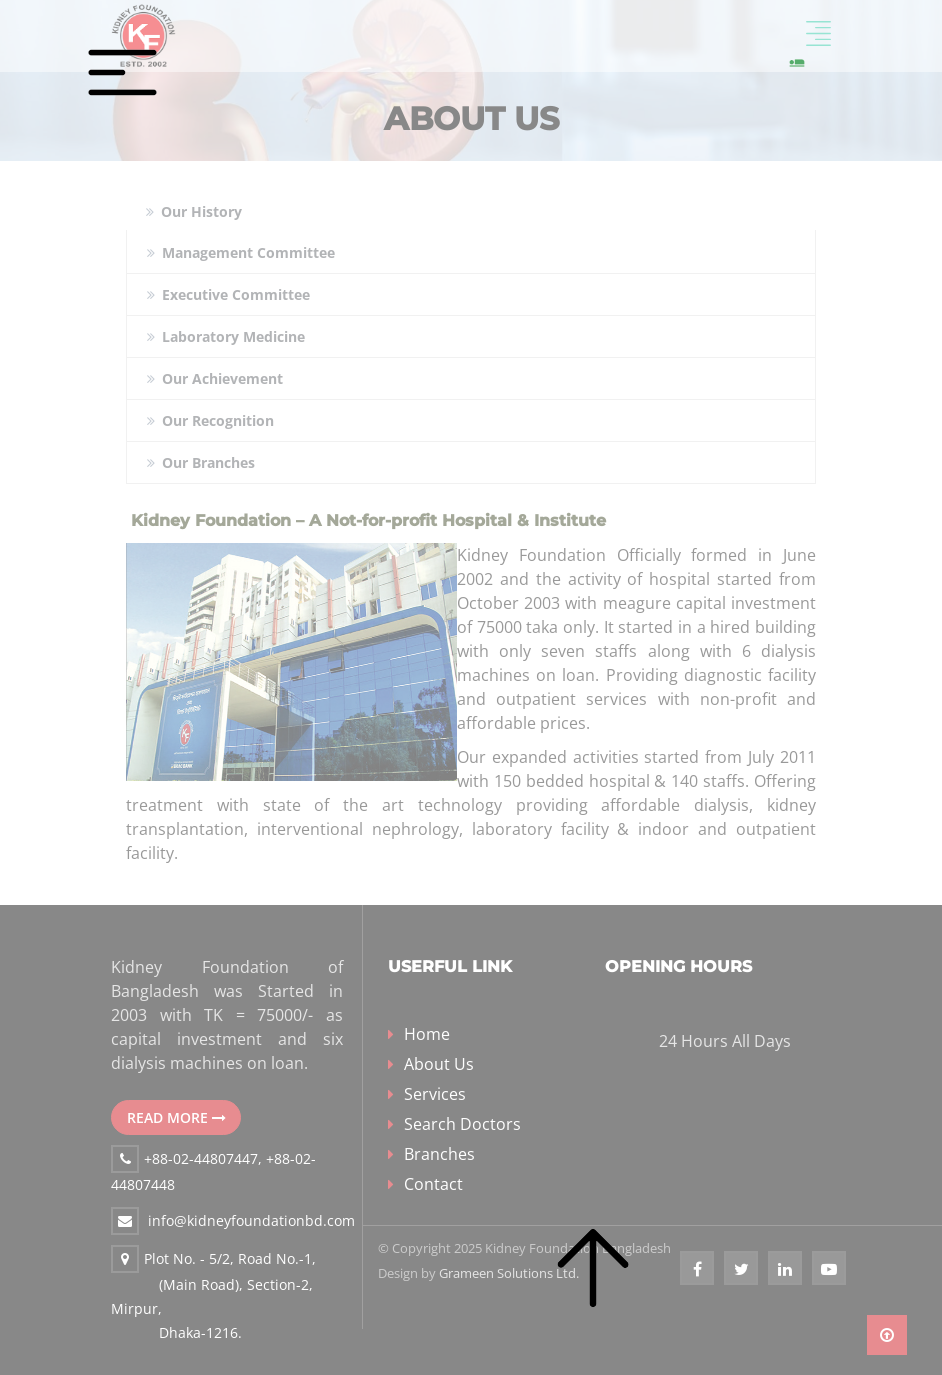 Image resolution: width=942 pixels, height=1375 pixels. Describe the element at coordinates (593, 1268) in the screenshot. I see `move item up in a list` at that location.